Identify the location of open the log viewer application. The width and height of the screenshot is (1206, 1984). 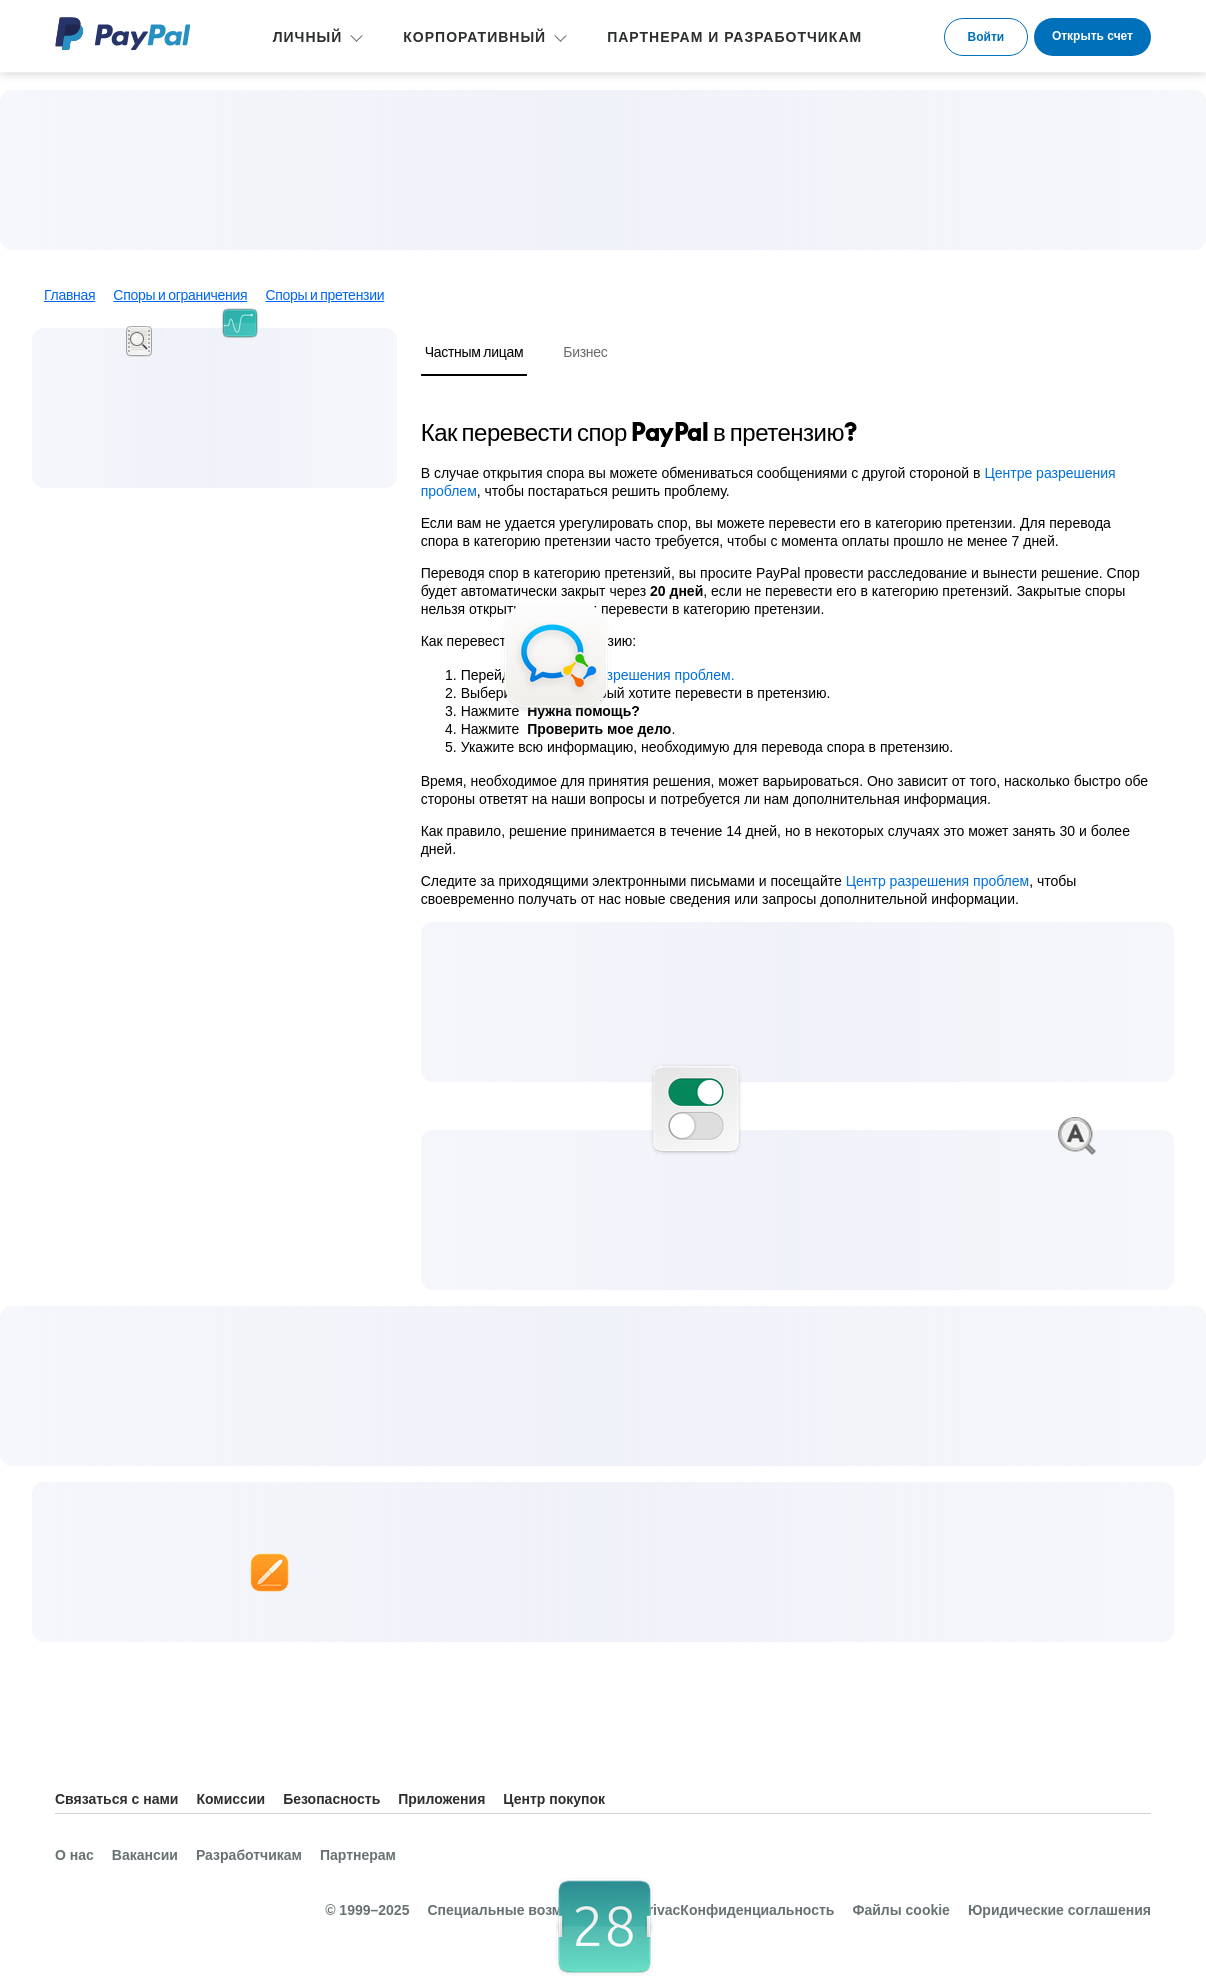
(139, 341).